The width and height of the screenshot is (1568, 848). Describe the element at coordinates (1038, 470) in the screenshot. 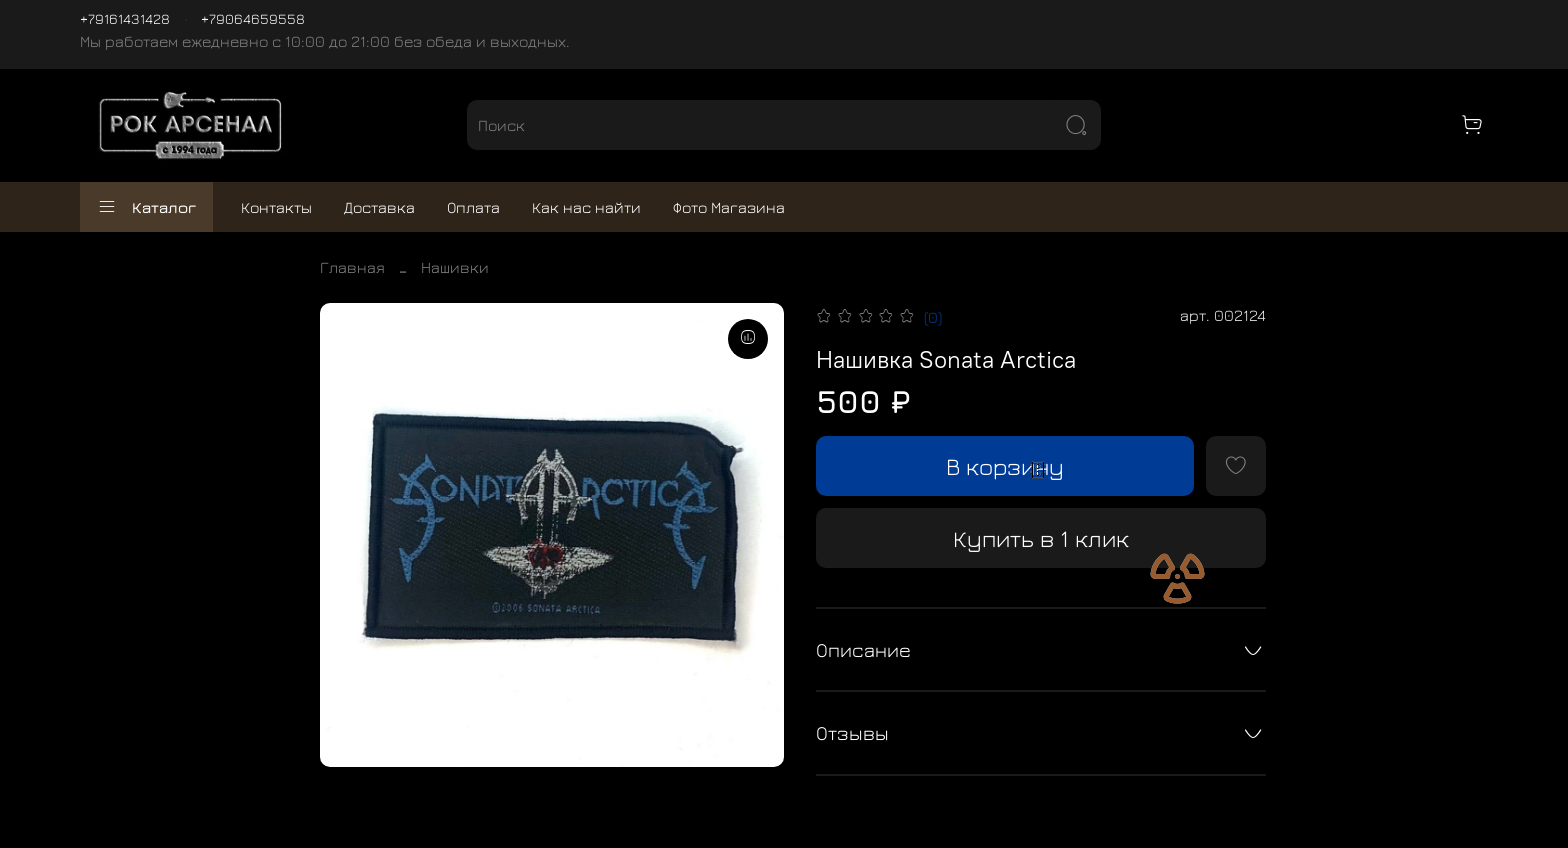

I see `traffic or transportation settings` at that location.